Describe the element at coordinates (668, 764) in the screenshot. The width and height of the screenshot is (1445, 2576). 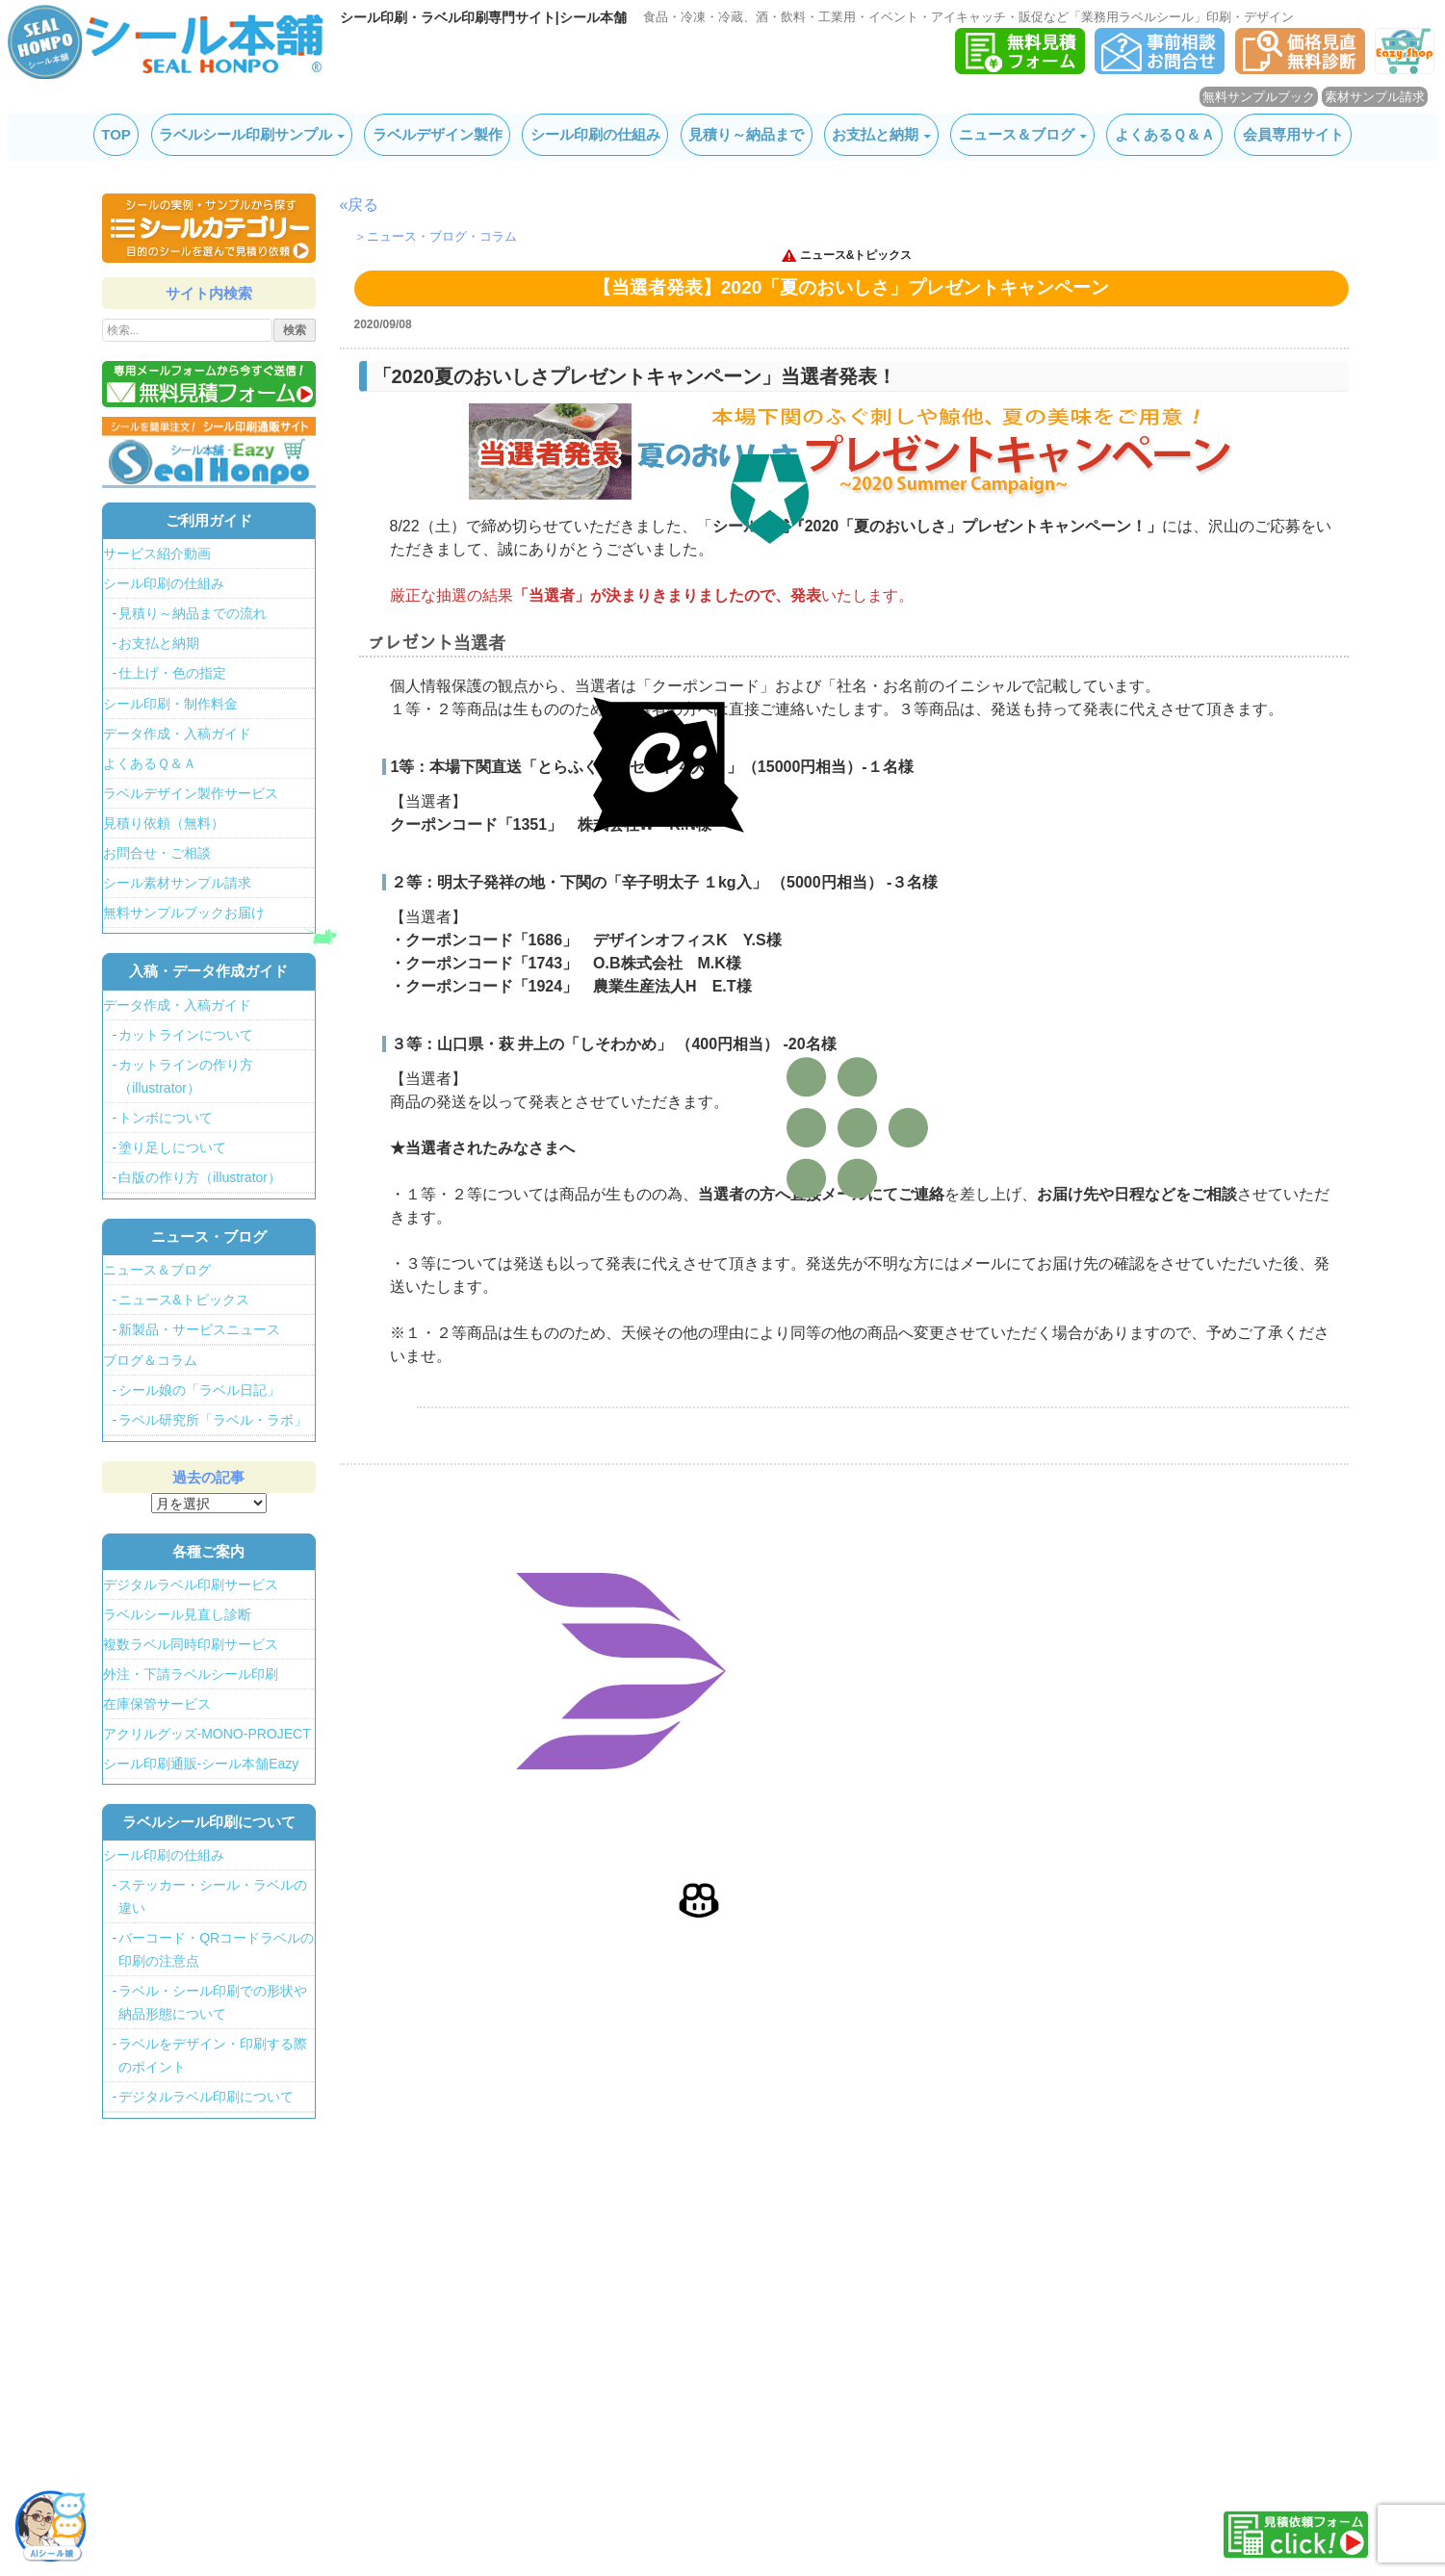
I see `chocolatey package manager logo` at that location.